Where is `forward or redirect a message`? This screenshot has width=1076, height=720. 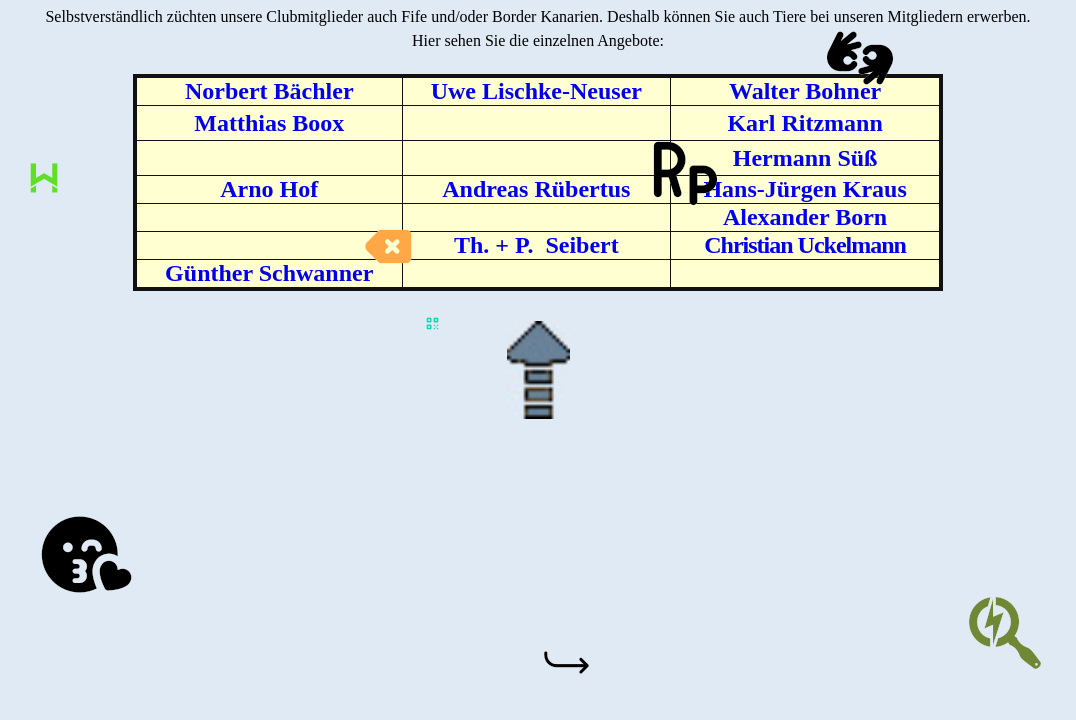 forward or redirect a message is located at coordinates (566, 662).